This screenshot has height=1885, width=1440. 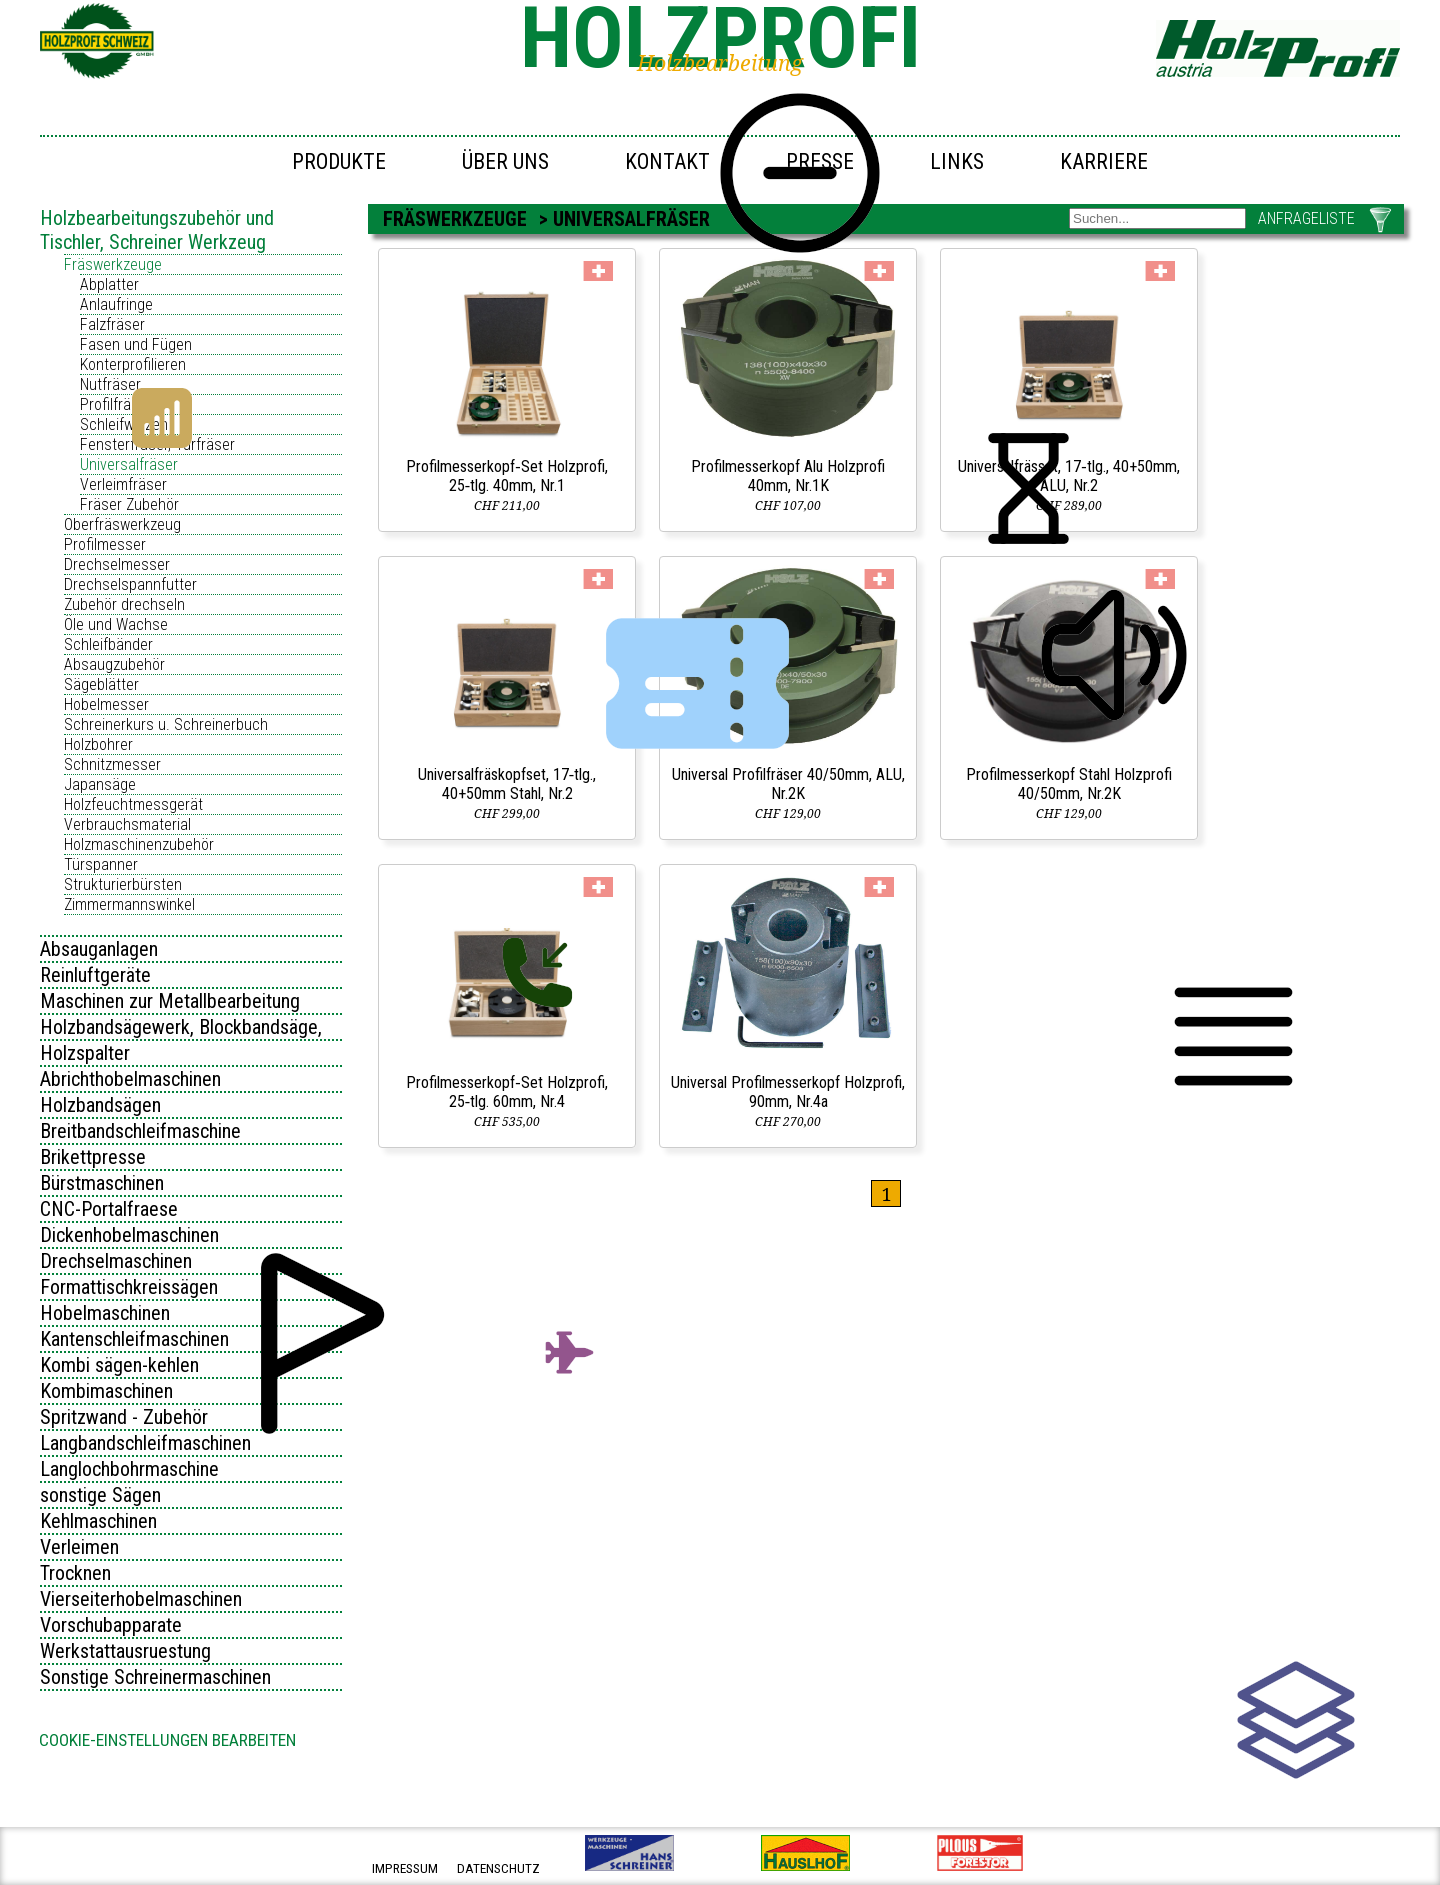 I want to click on open navigation menu, so click(x=1233, y=1036).